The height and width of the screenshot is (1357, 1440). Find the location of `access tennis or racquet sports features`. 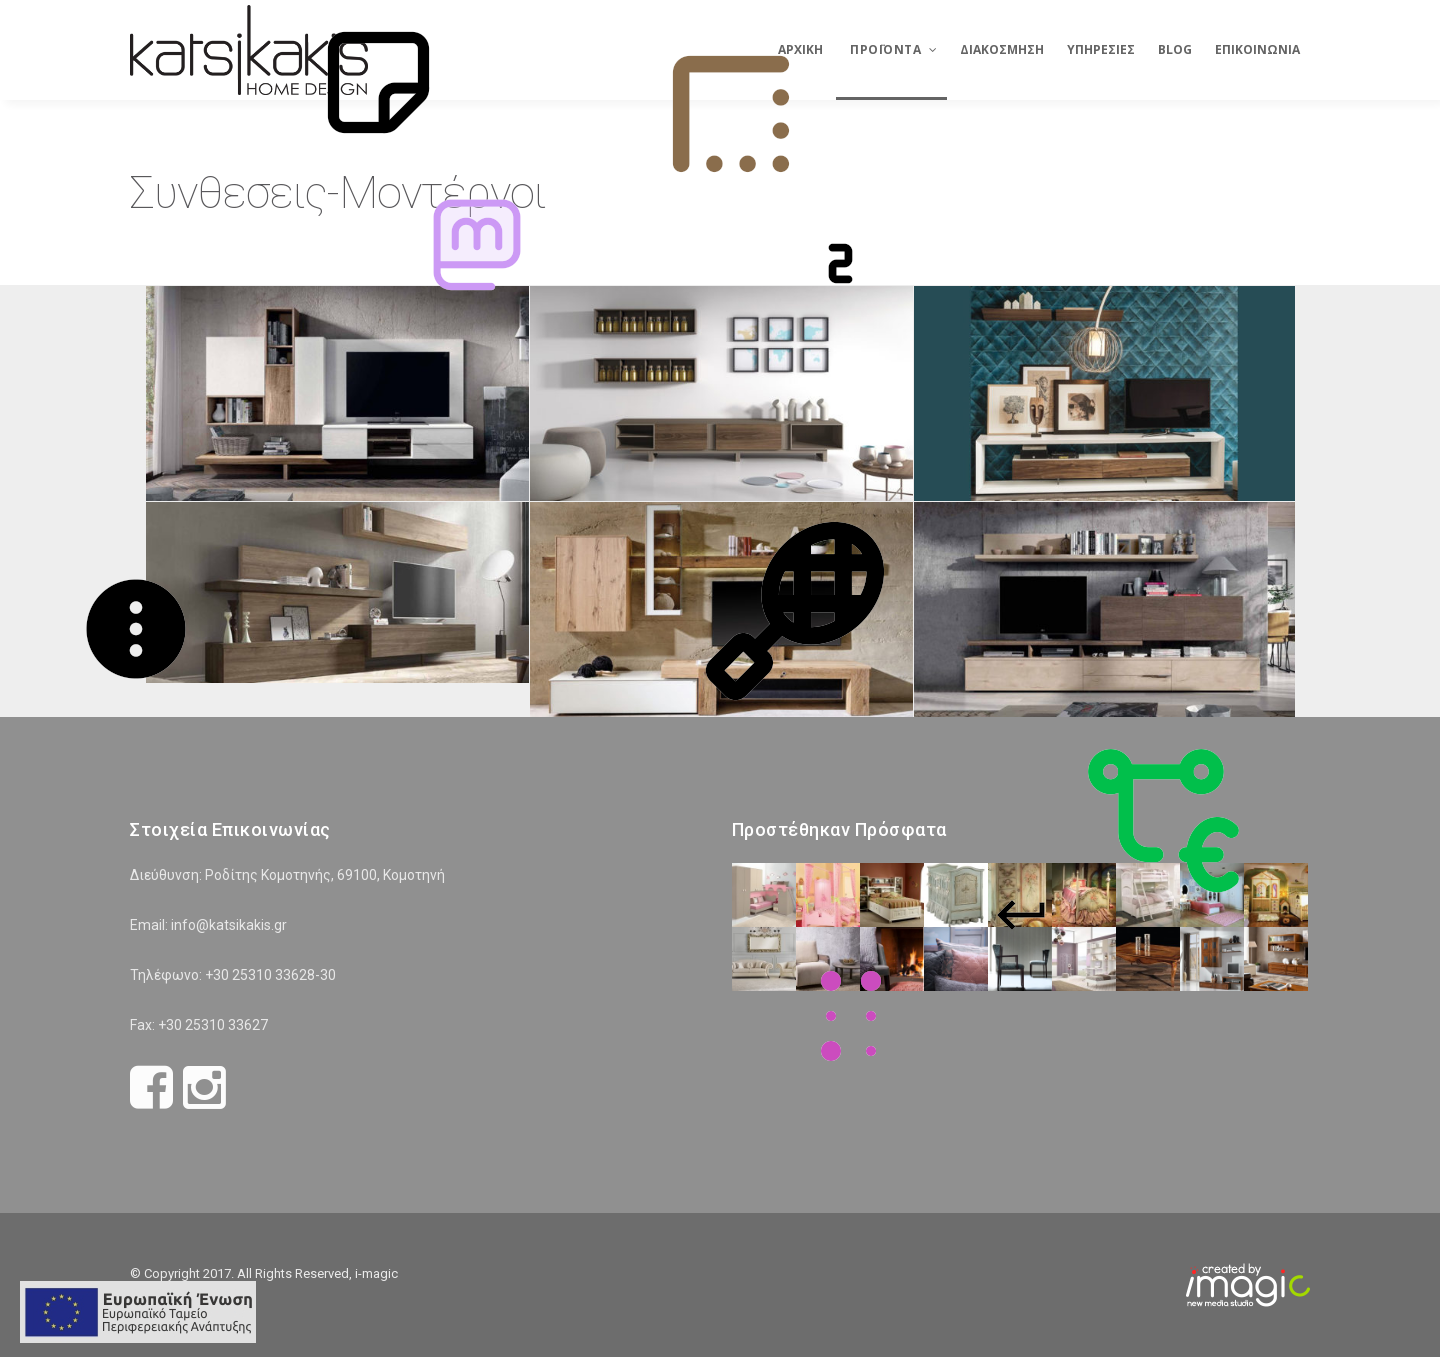

access tennis or racquet sports features is located at coordinates (793, 612).